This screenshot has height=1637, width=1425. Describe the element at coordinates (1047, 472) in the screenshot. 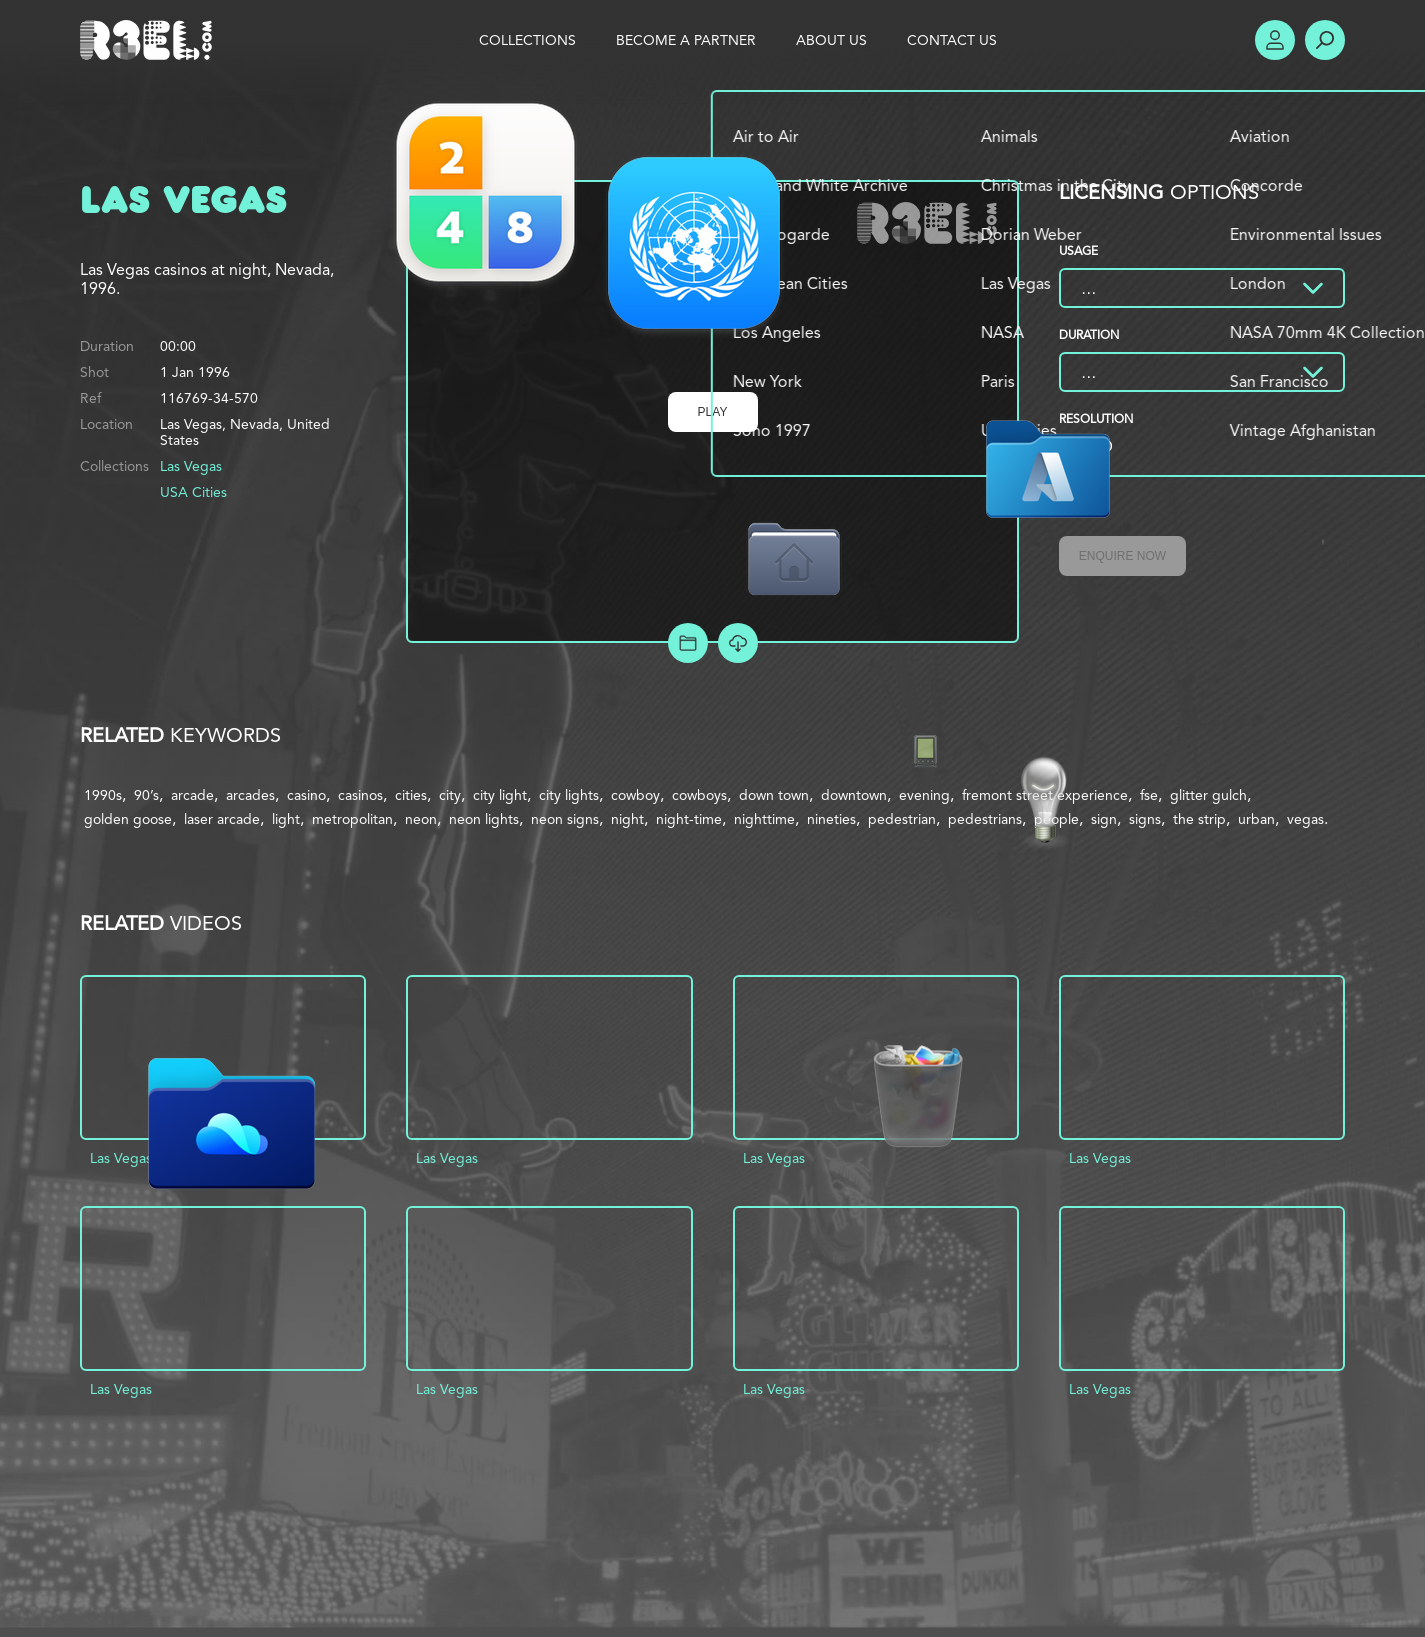

I see `open microsoft azure project folder` at that location.